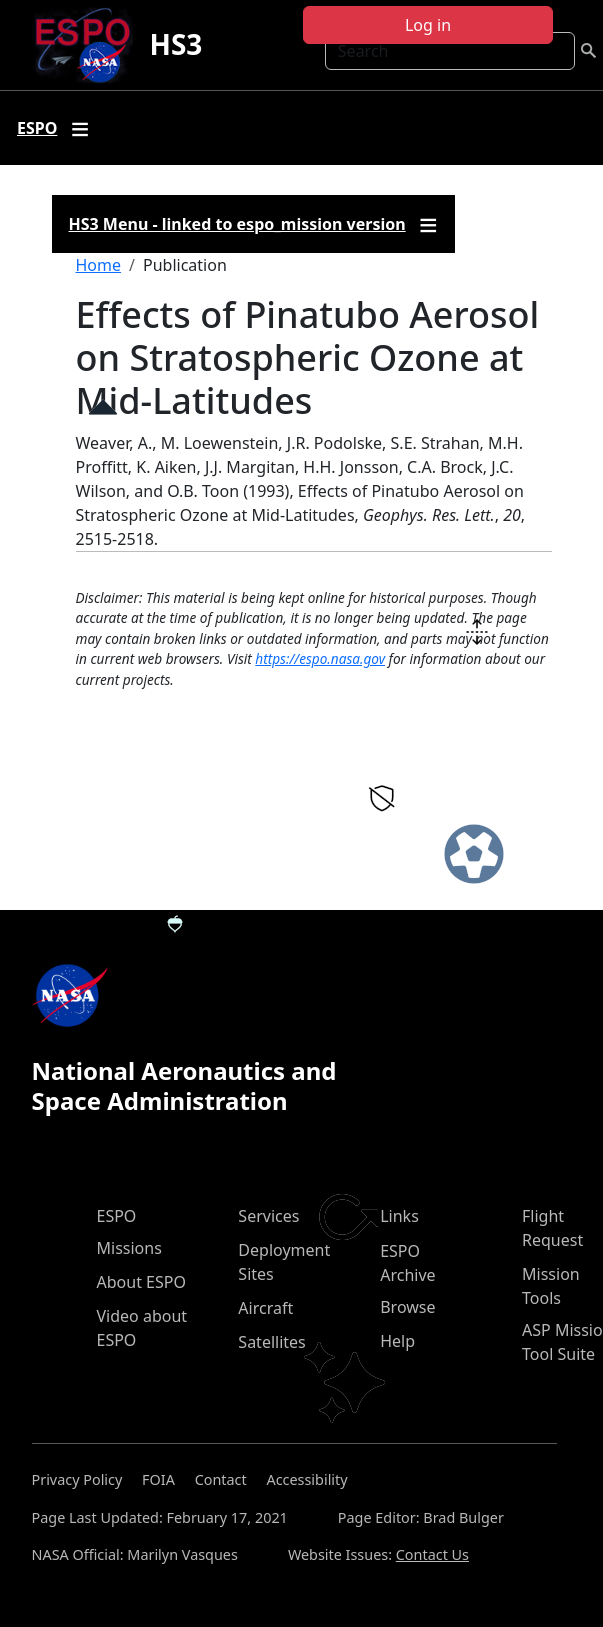  What do you see at coordinates (474, 854) in the screenshot?
I see `access sports or soccer-related content` at bounding box center [474, 854].